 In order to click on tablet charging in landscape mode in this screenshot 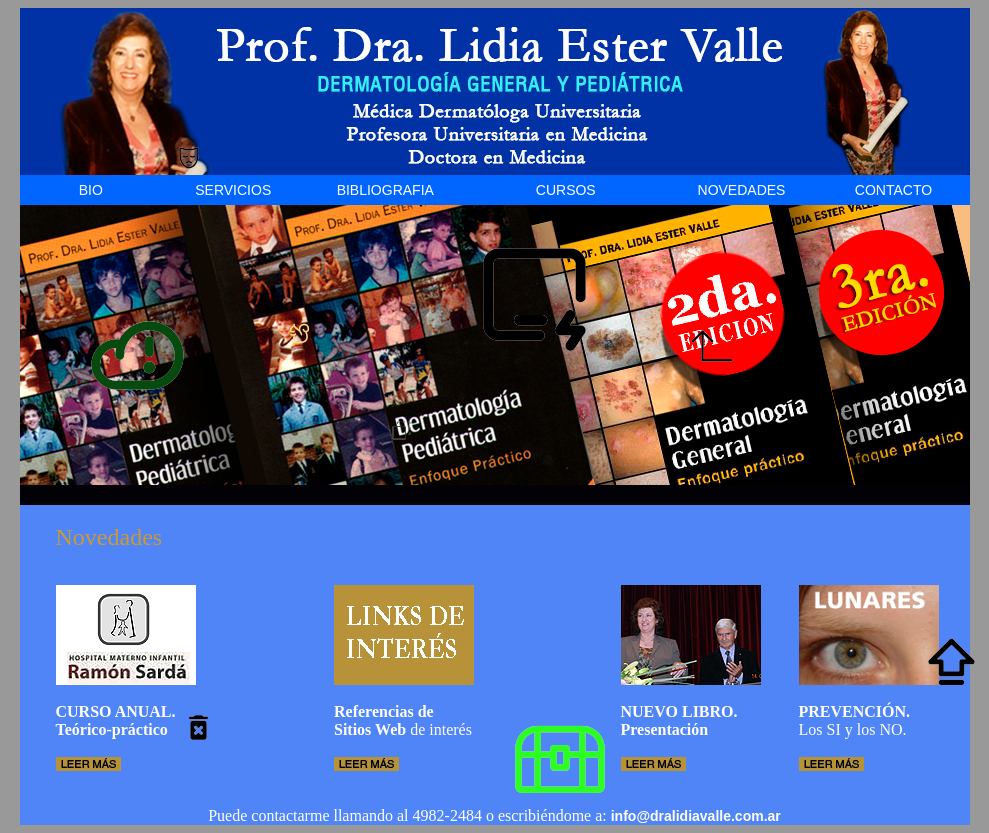, I will do `click(534, 294)`.